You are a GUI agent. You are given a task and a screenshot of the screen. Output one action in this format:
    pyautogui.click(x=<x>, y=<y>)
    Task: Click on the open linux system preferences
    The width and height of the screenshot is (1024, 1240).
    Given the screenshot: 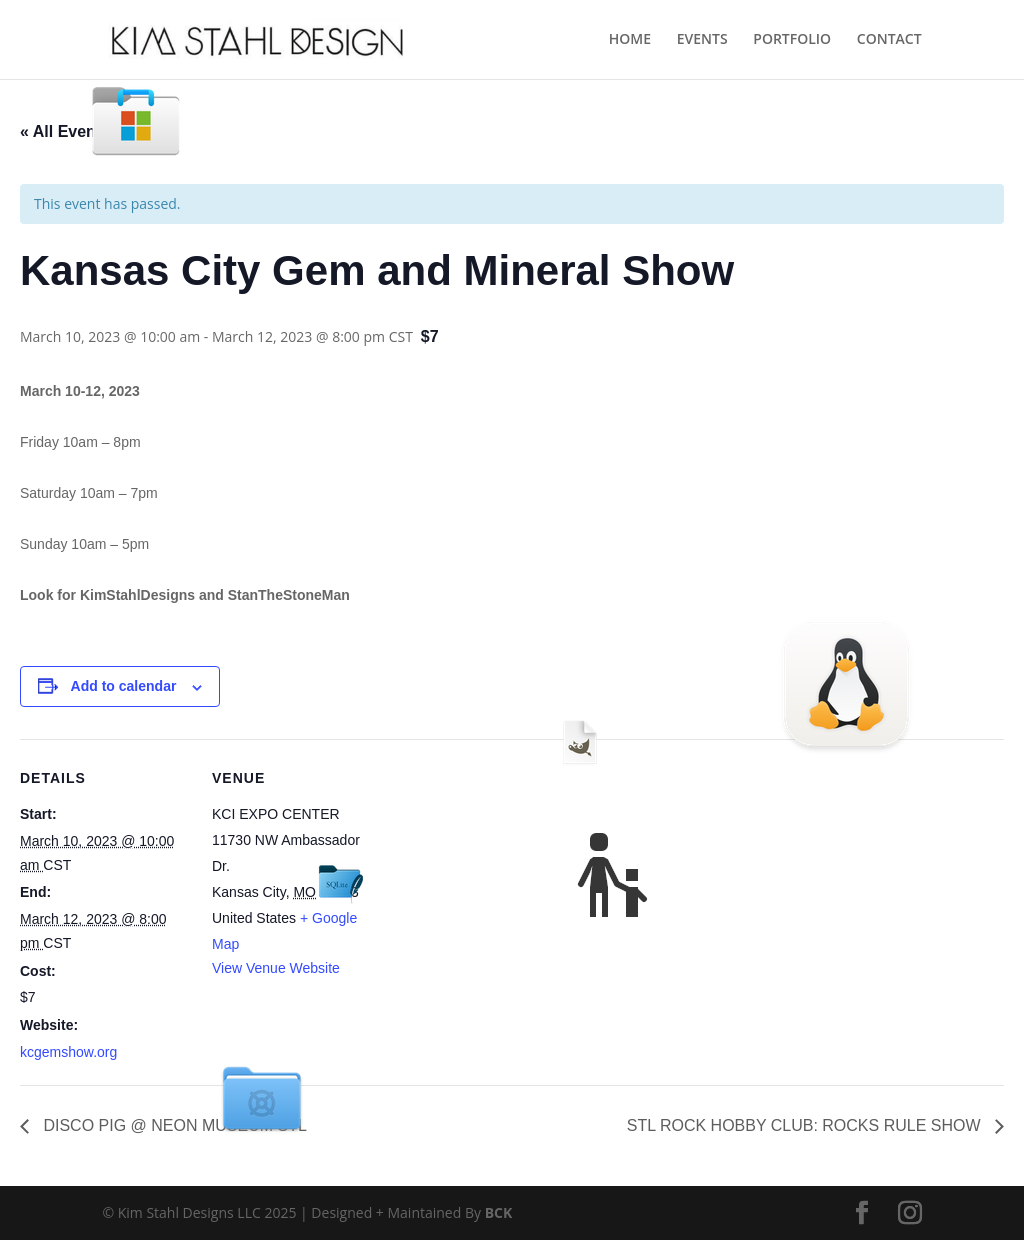 What is the action you would take?
    pyautogui.click(x=846, y=684)
    